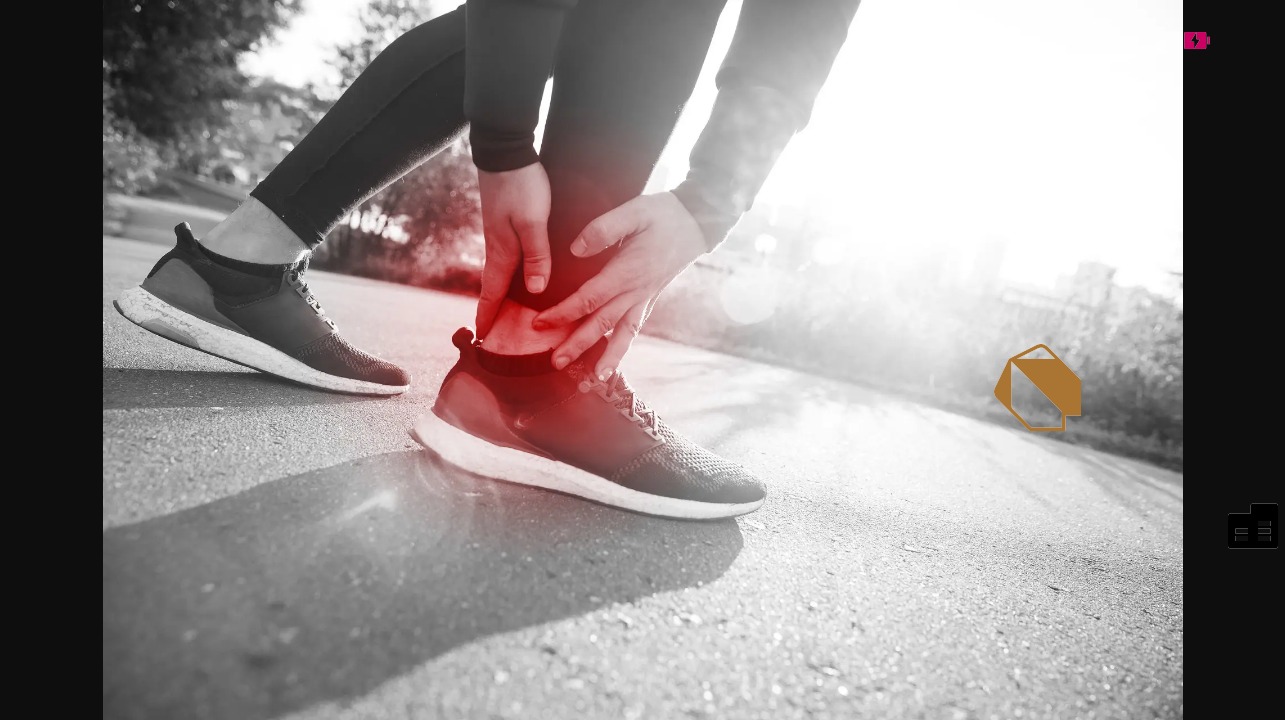 Image resolution: width=1285 pixels, height=720 pixels. What do you see at coordinates (1037, 387) in the screenshot?
I see `dart programming language logo` at bounding box center [1037, 387].